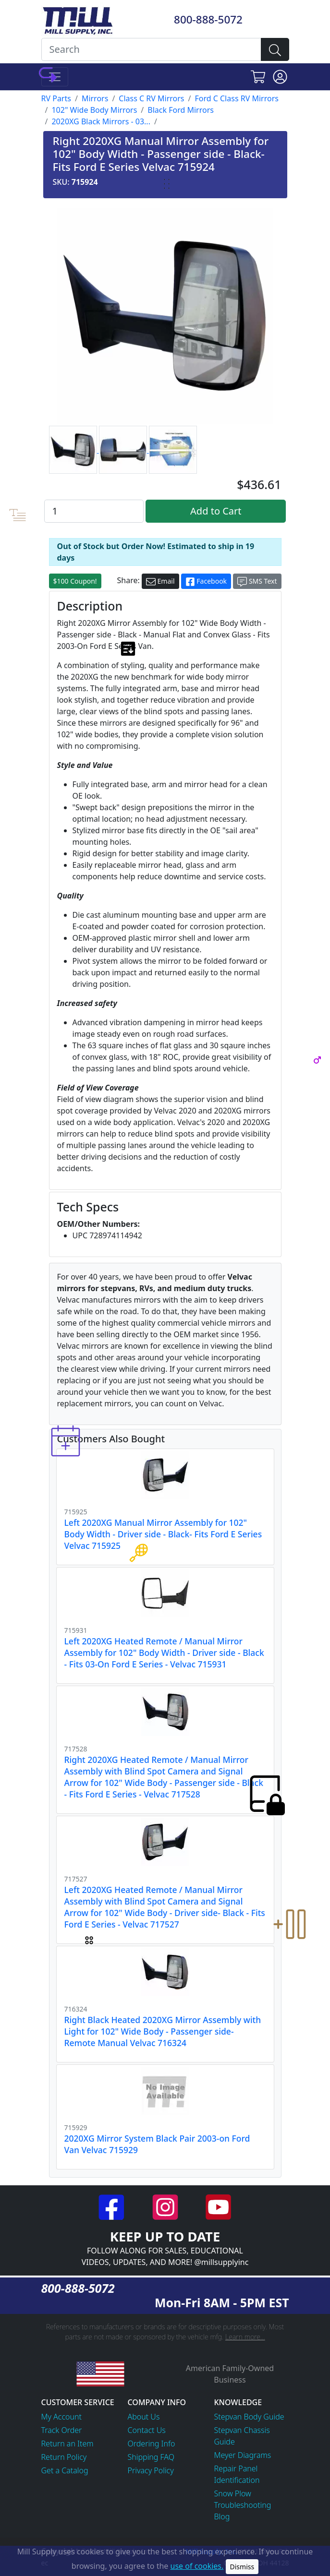 The width and height of the screenshot is (330, 2576). What do you see at coordinates (65, 1442) in the screenshot?
I see `add a new event to the calendar` at bounding box center [65, 1442].